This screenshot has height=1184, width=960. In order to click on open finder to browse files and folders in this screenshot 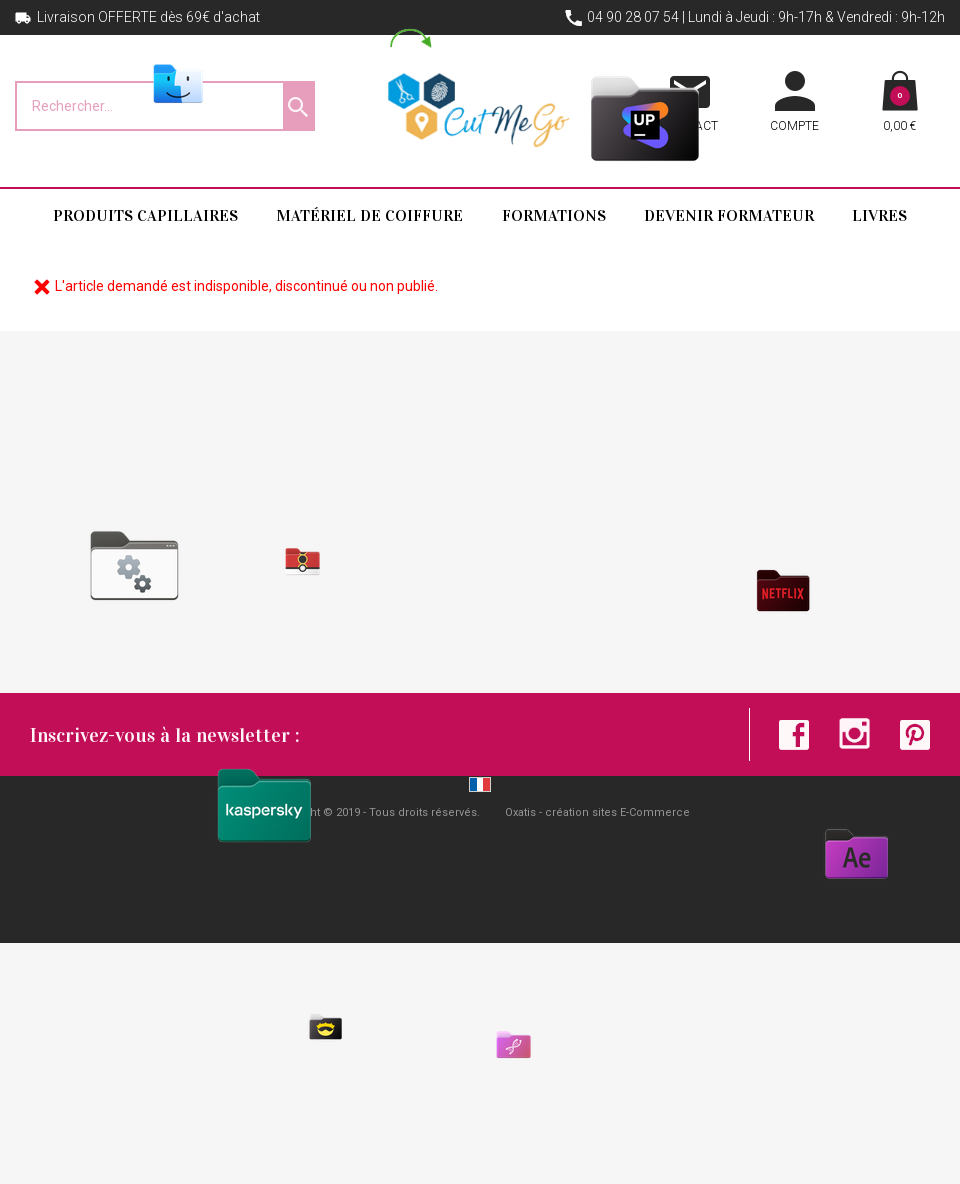, I will do `click(178, 85)`.